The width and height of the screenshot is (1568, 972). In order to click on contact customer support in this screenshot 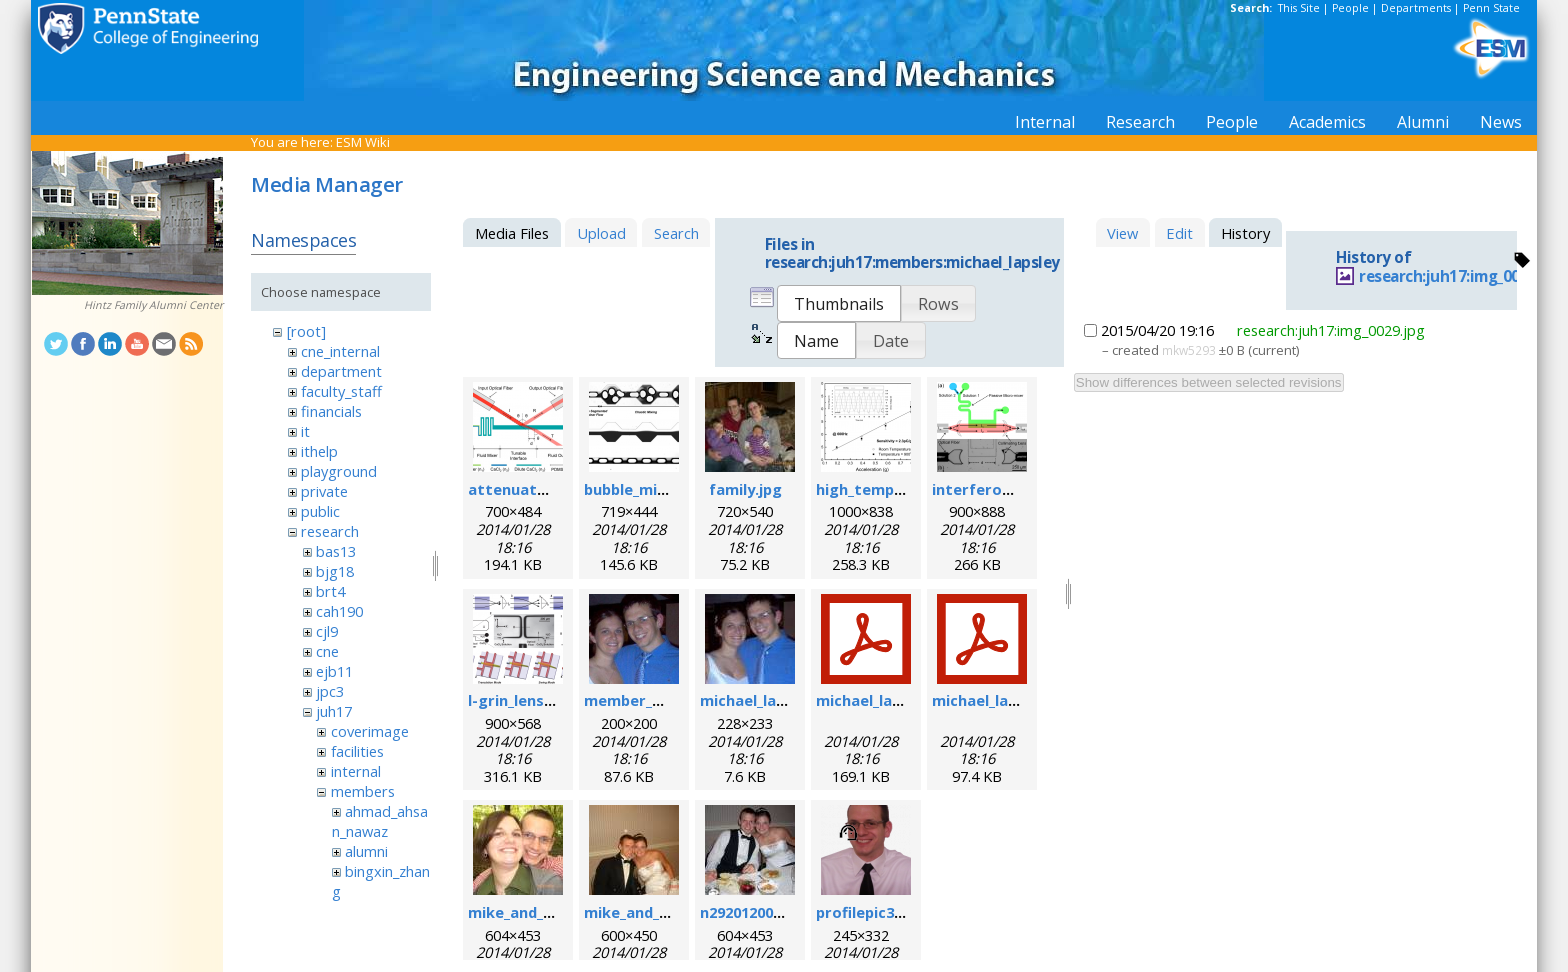, I will do `click(848, 832)`.